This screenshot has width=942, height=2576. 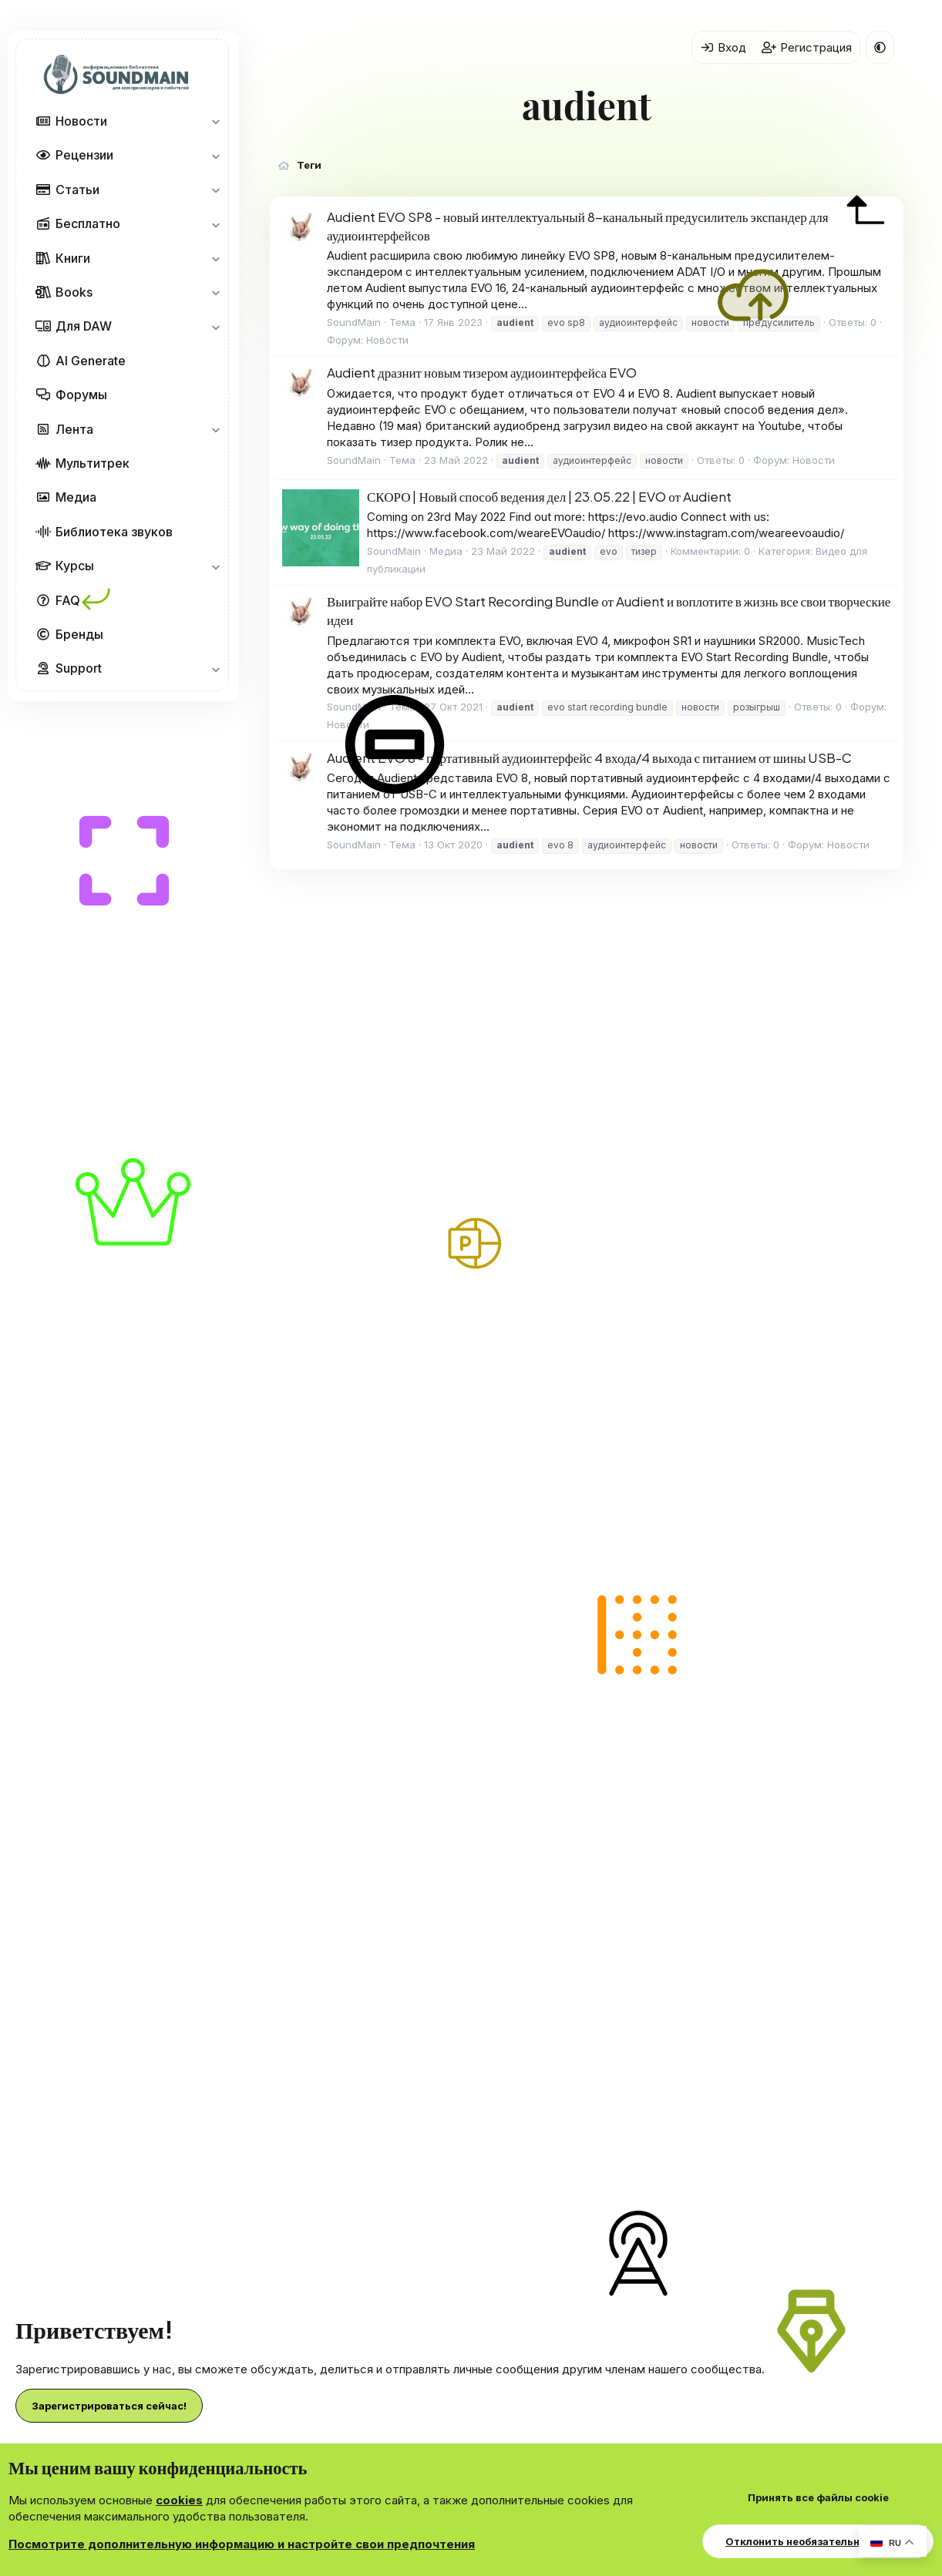 What do you see at coordinates (864, 211) in the screenshot?
I see `go back and up to previous level` at bounding box center [864, 211].